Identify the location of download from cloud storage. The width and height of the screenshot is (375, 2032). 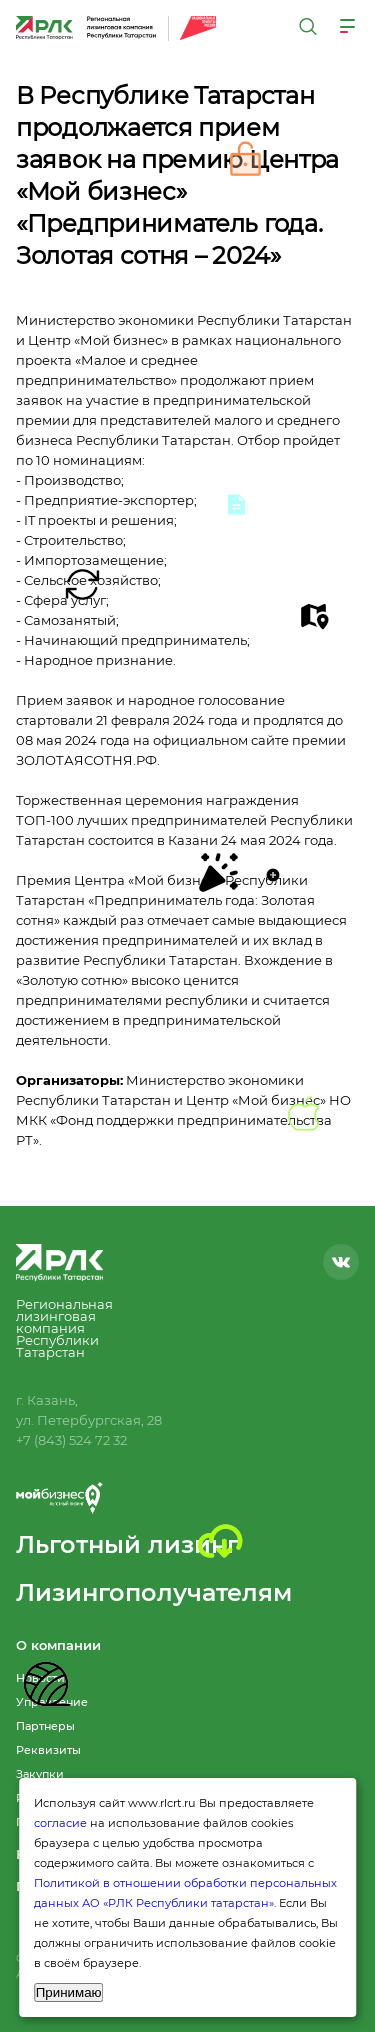
(220, 1541).